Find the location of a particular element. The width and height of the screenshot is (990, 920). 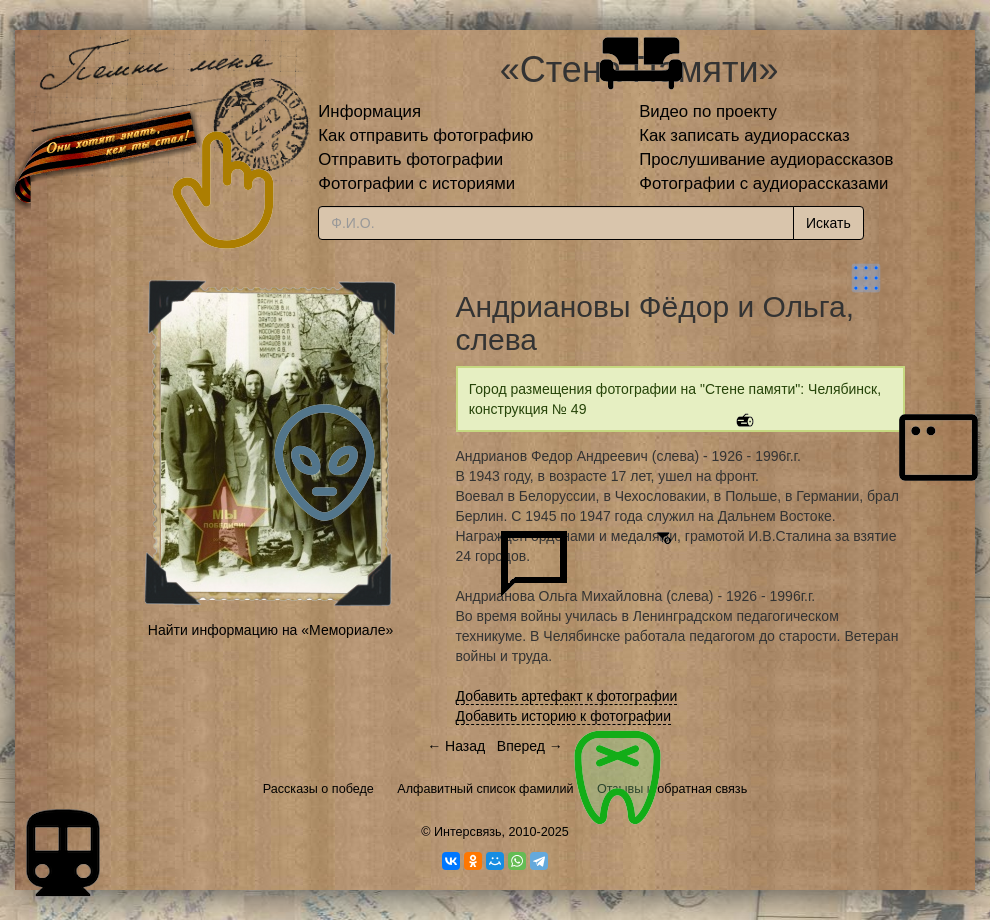

get subway or metro directions is located at coordinates (63, 855).